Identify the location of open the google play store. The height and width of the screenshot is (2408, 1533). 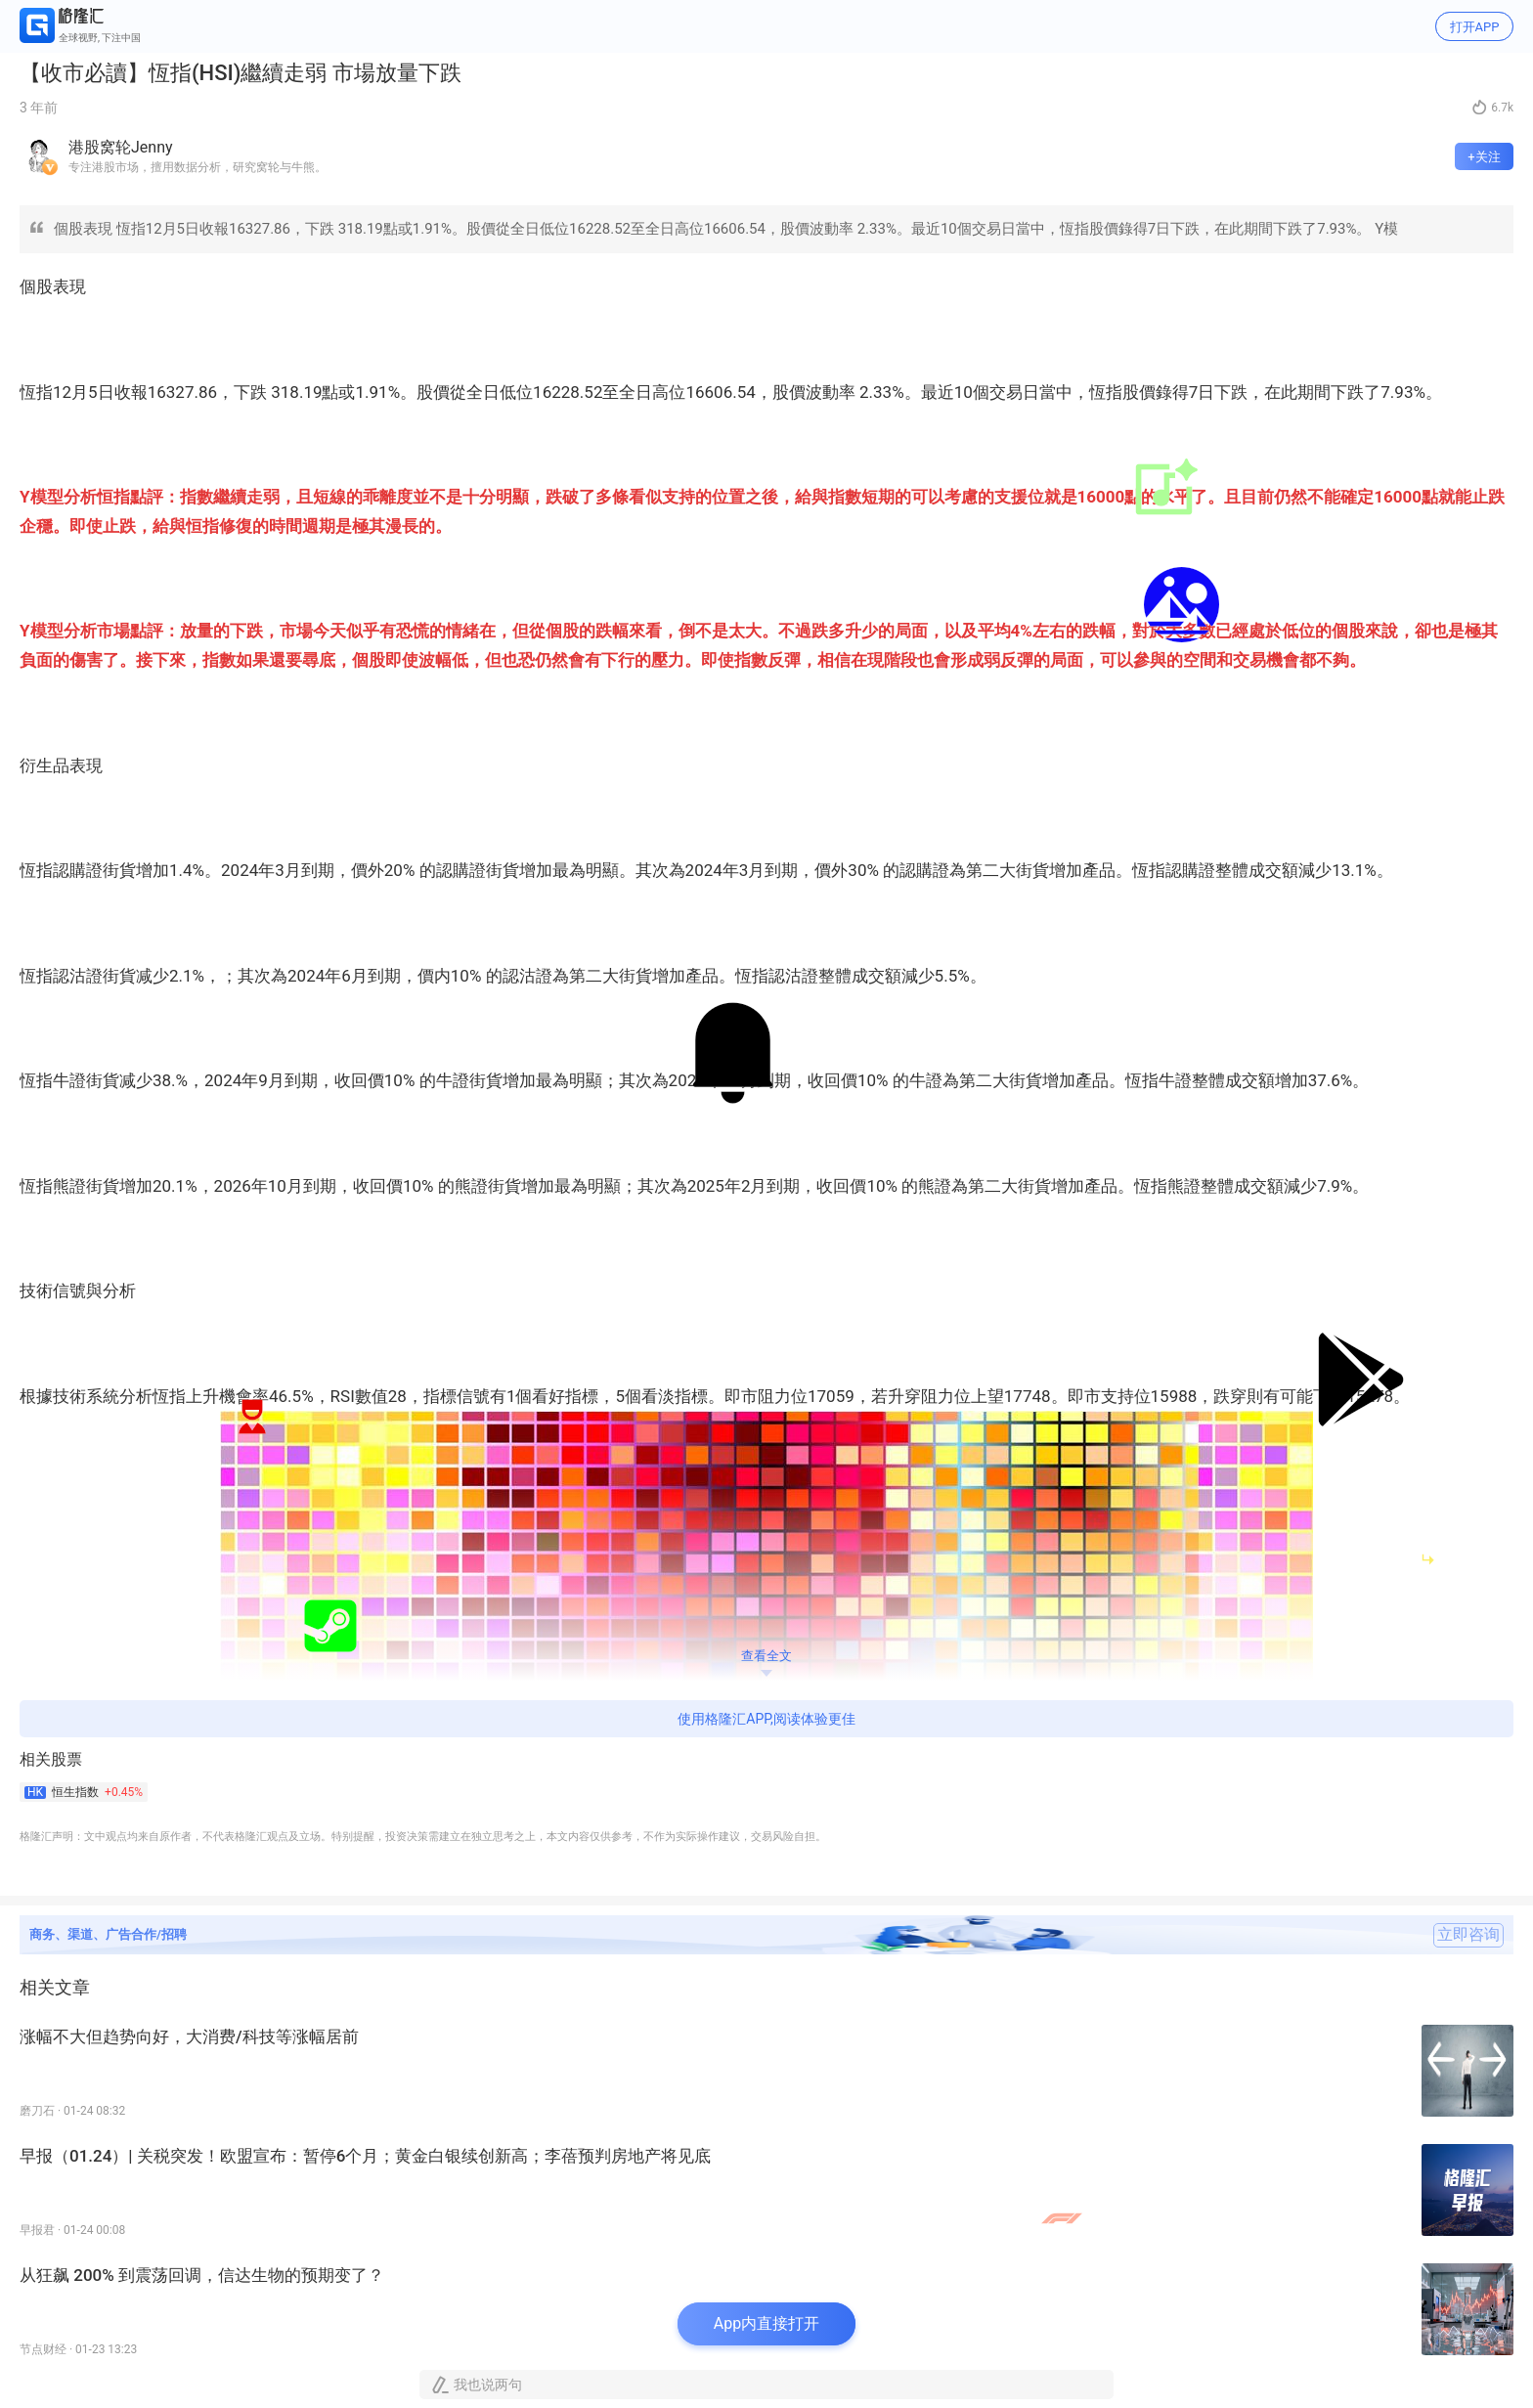
(1361, 1379).